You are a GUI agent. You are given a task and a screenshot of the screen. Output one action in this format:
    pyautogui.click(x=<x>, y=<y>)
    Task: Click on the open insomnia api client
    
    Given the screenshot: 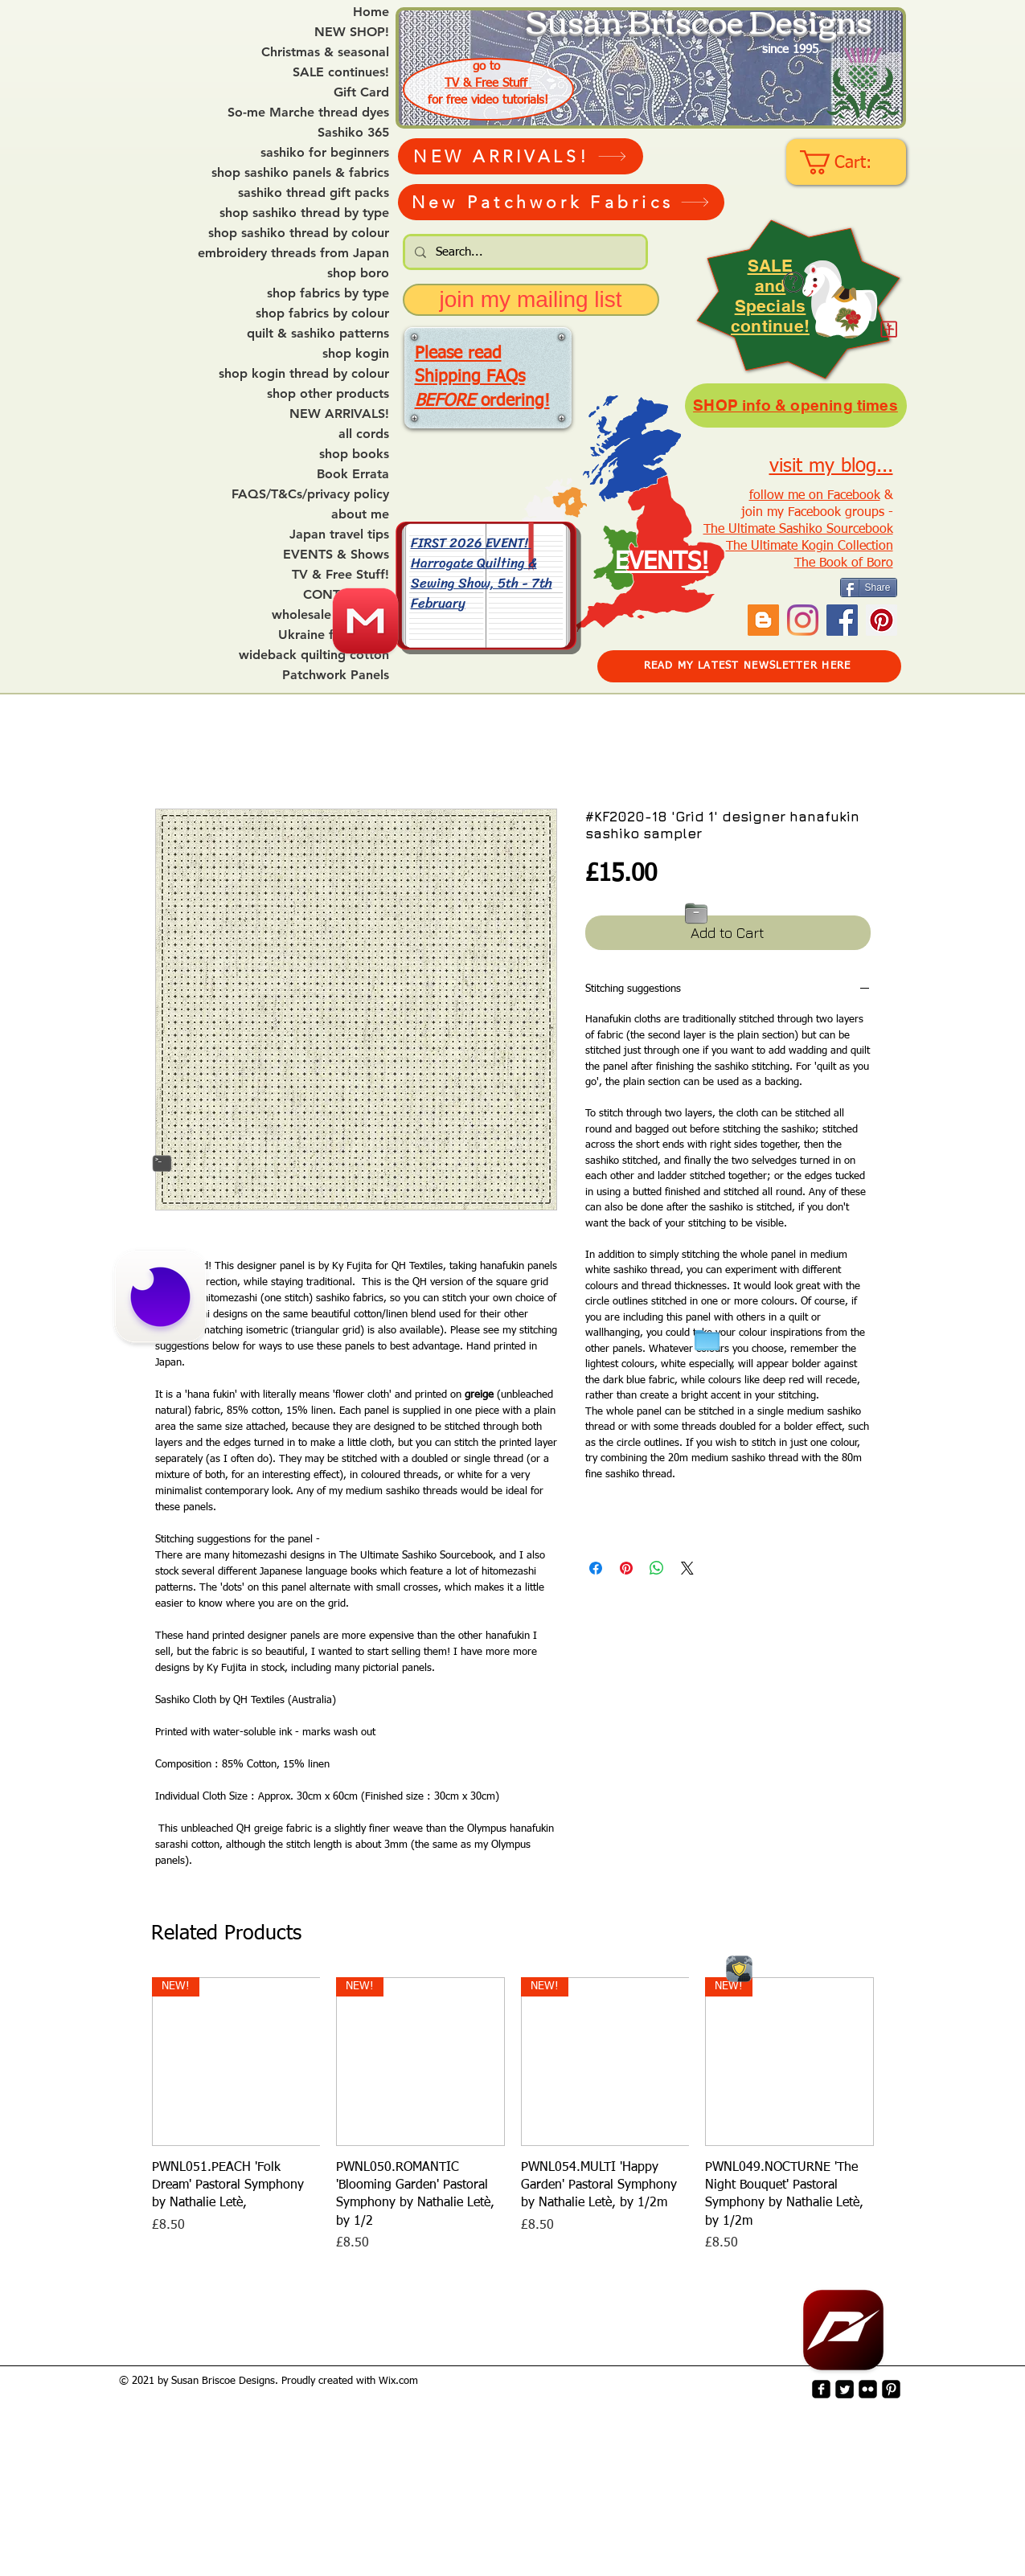 What is the action you would take?
    pyautogui.click(x=160, y=1296)
    